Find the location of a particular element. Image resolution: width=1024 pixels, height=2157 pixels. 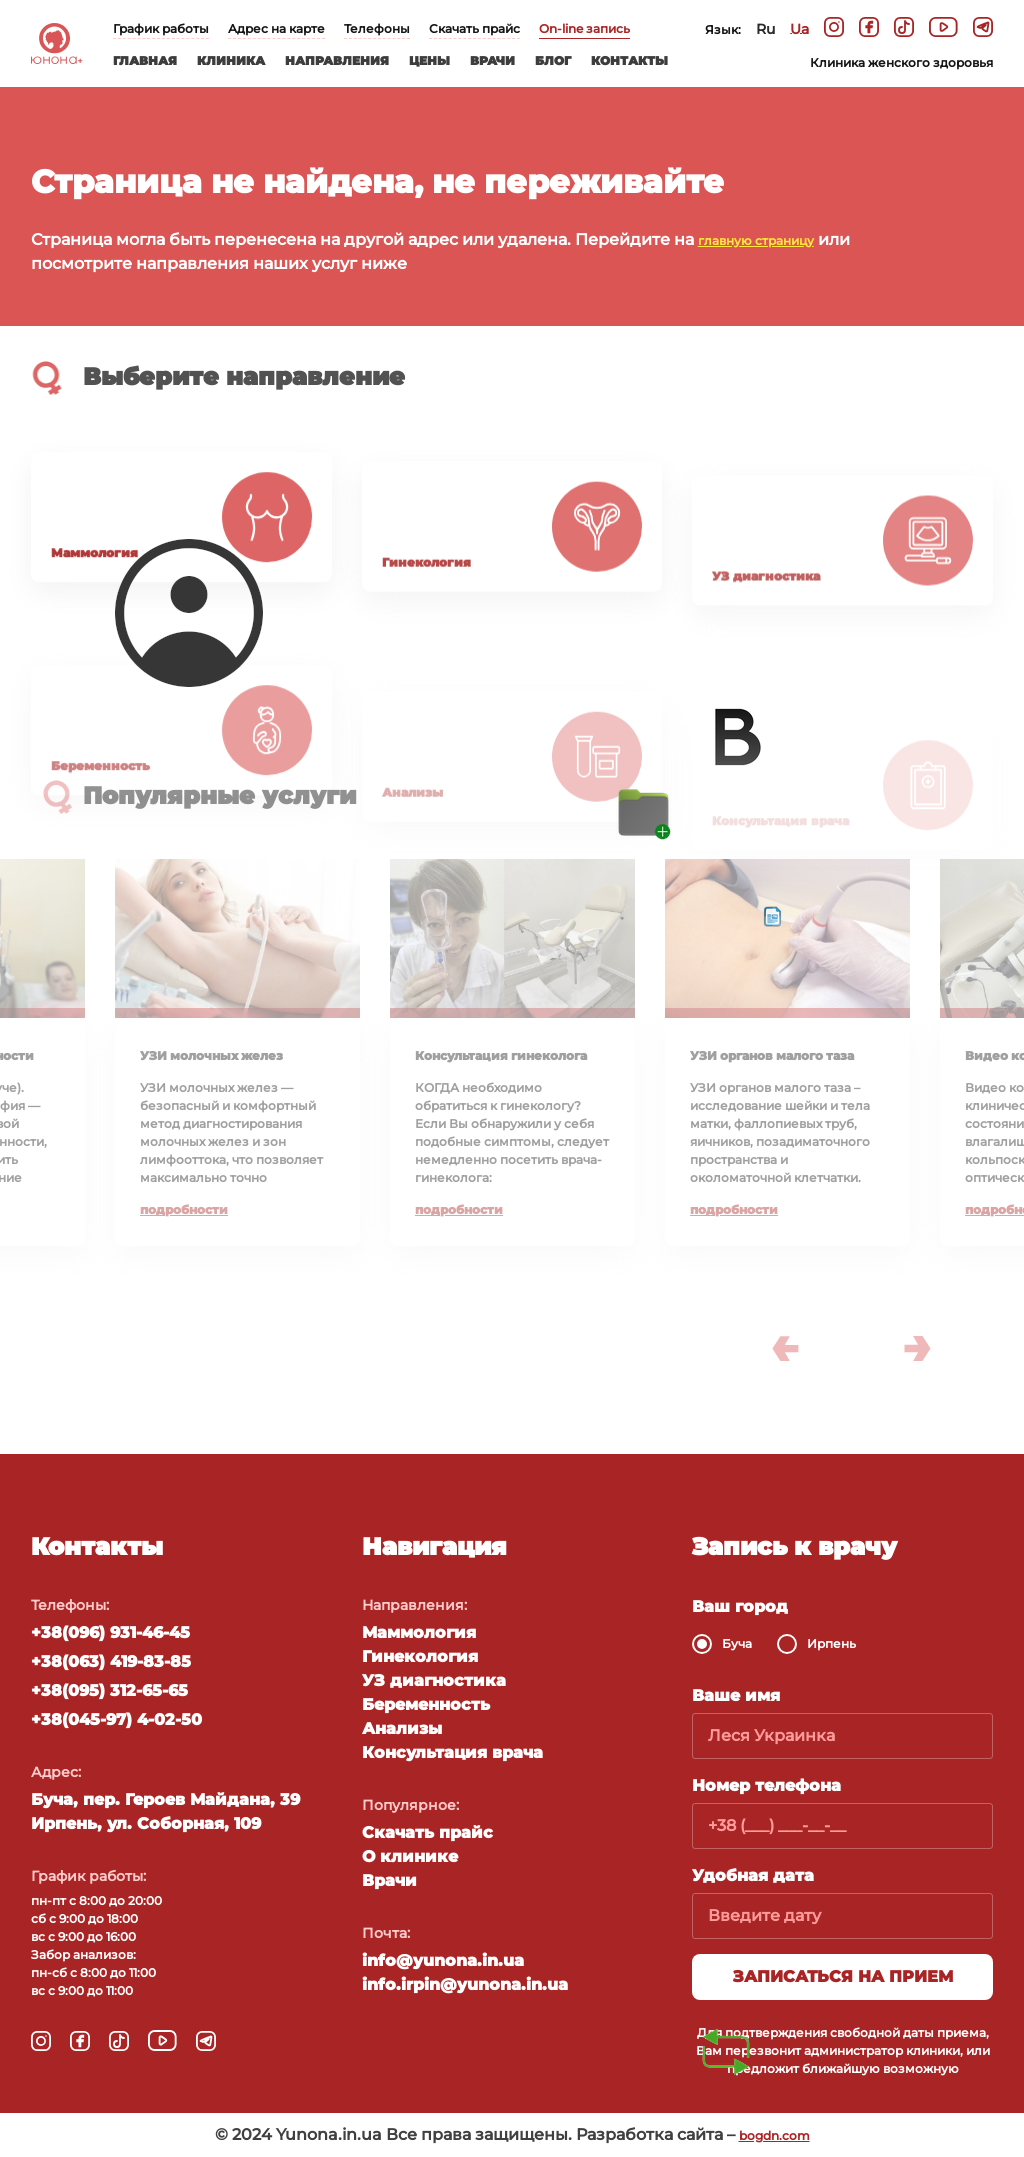

sync or refresh mail inbox is located at coordinates (726, 2051).